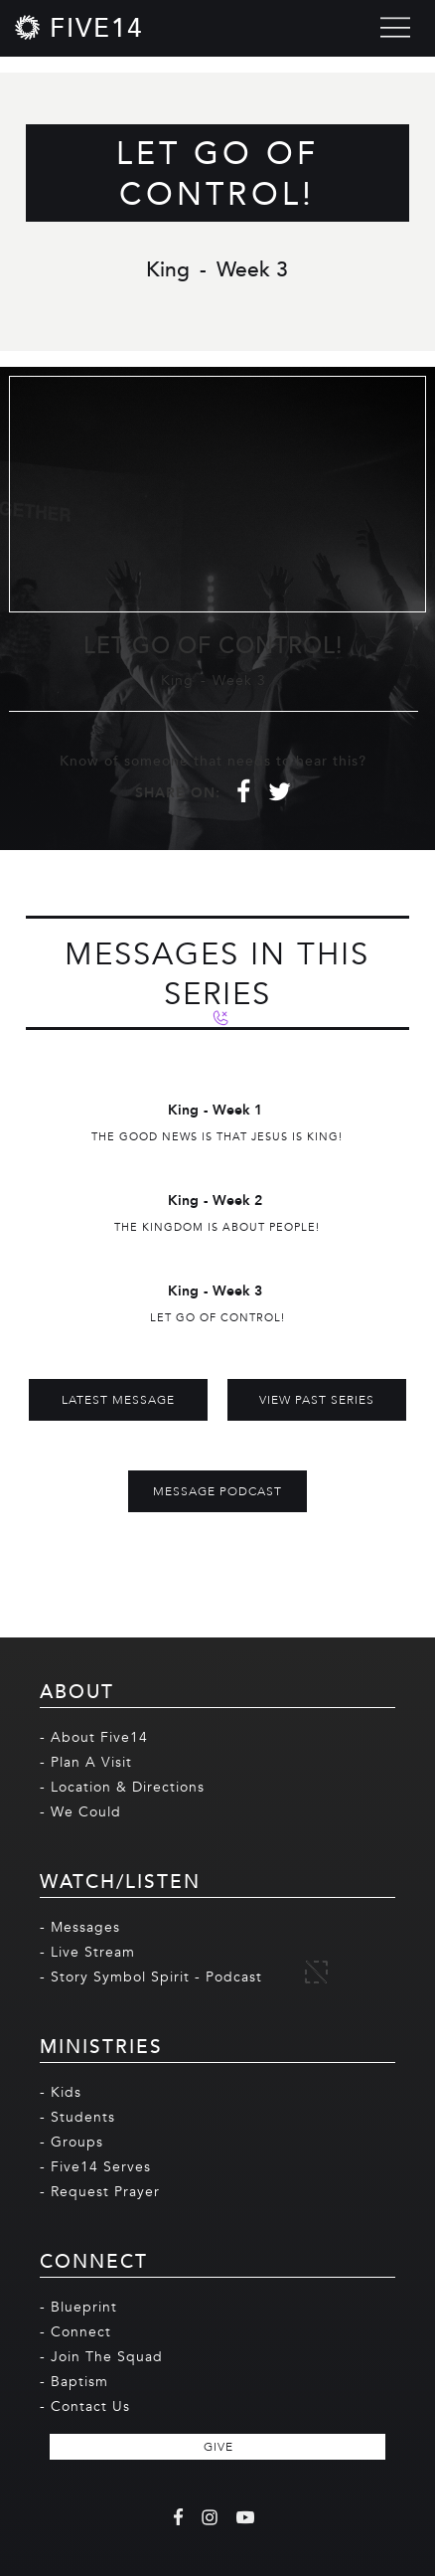 The image size is (435, 2576). Describe the element at coordinates (220, 1017) in the screenshot. I see `end or decline a phone call` at that location.